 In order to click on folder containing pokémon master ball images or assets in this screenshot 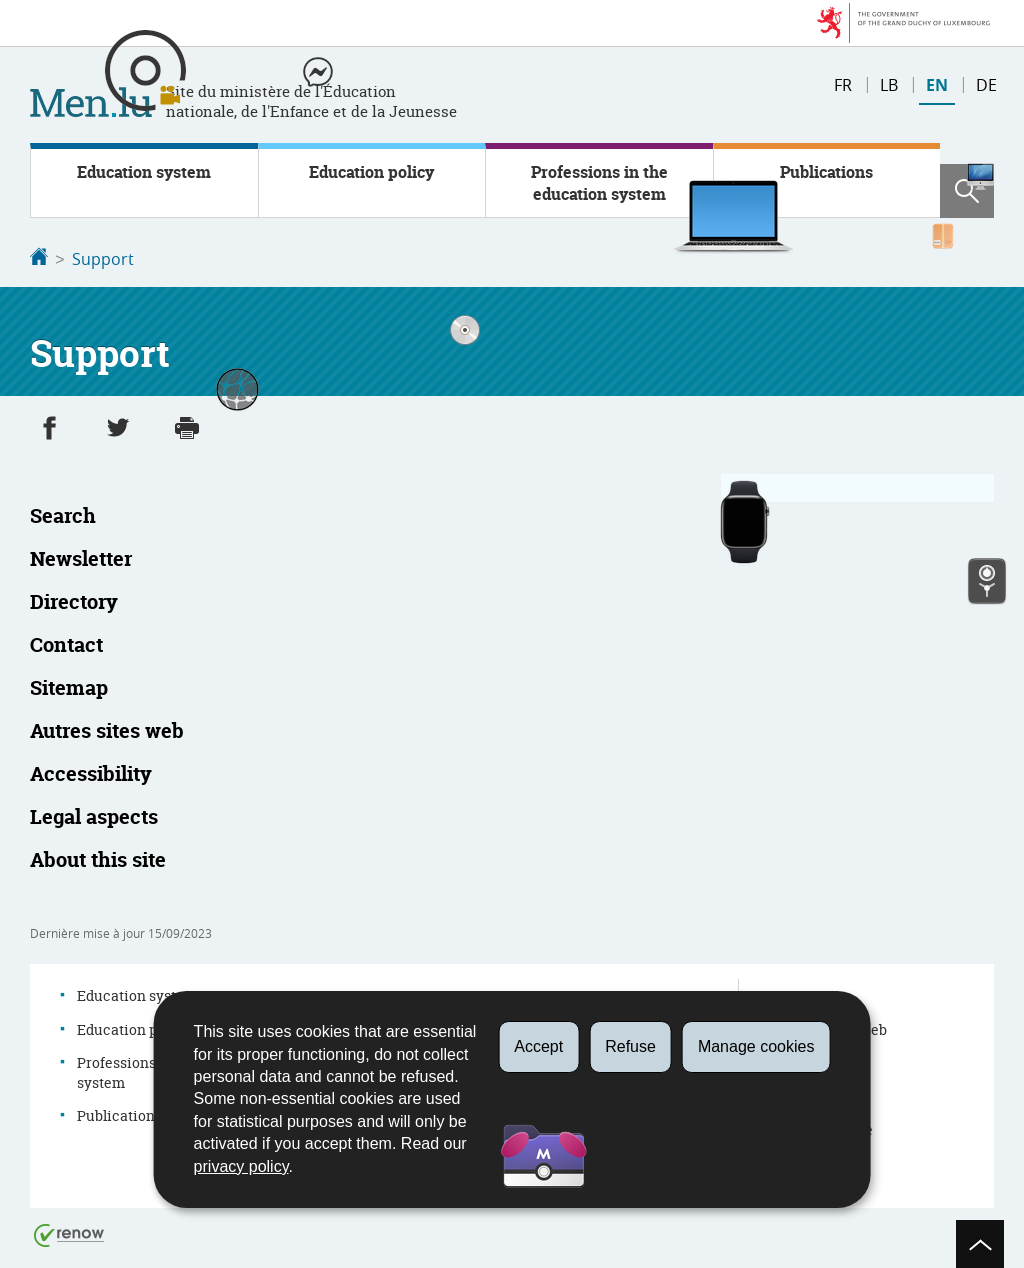, I will do `click(543, 1158)`.